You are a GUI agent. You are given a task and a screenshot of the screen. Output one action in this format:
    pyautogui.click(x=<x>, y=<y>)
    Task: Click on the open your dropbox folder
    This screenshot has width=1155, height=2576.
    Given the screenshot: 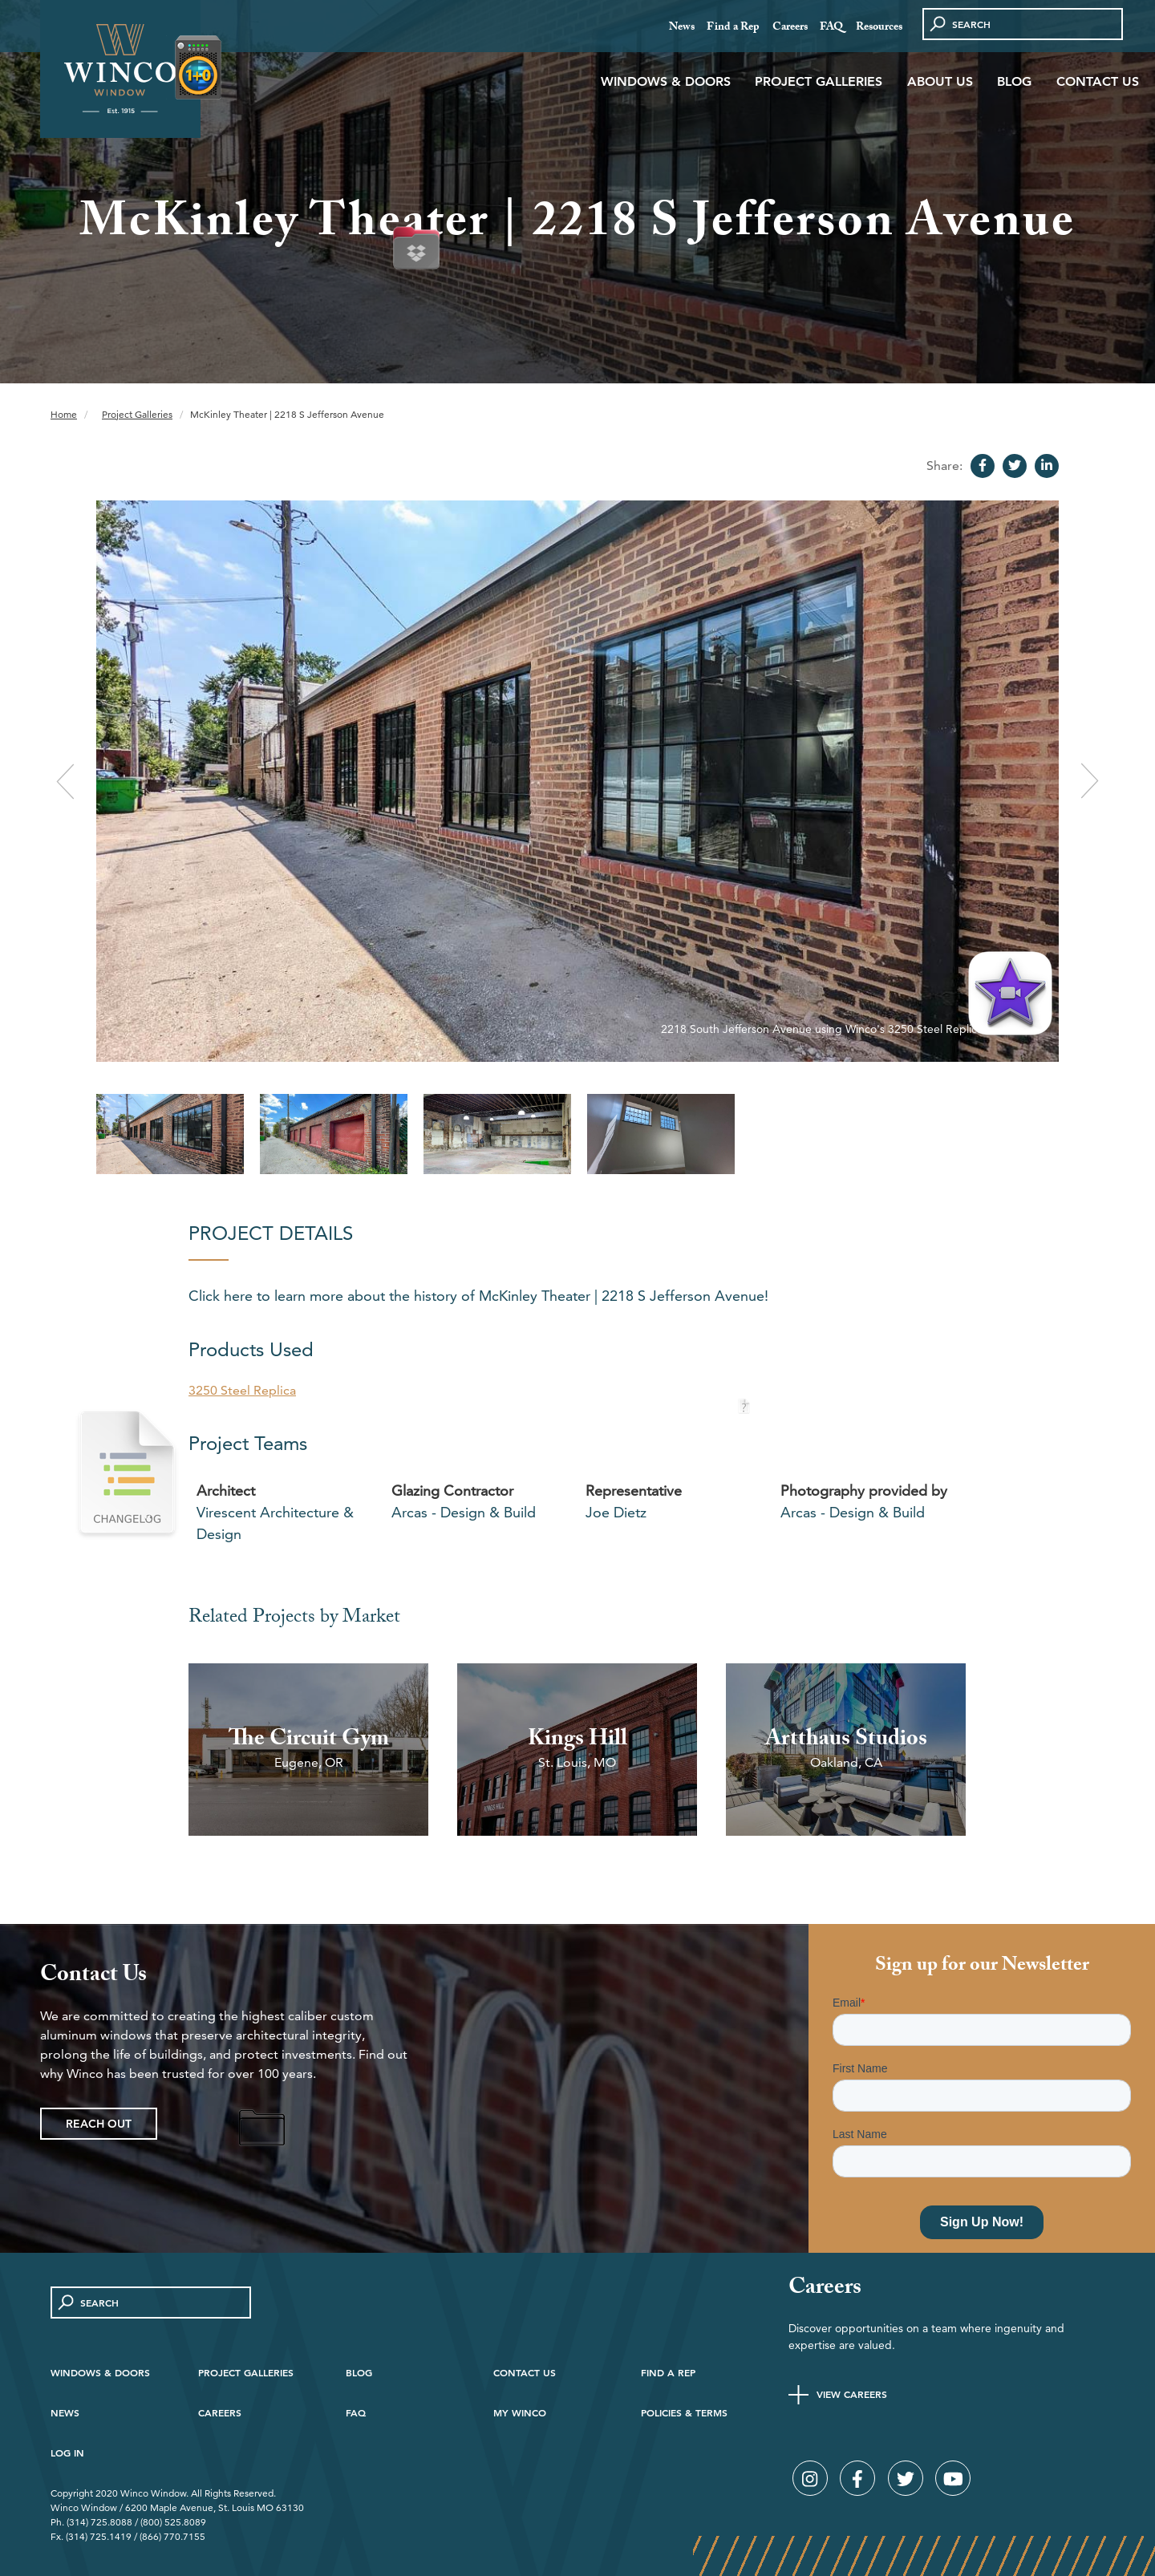 What is the action you would take?
    pyautogui.click(x=416, y=248)
    